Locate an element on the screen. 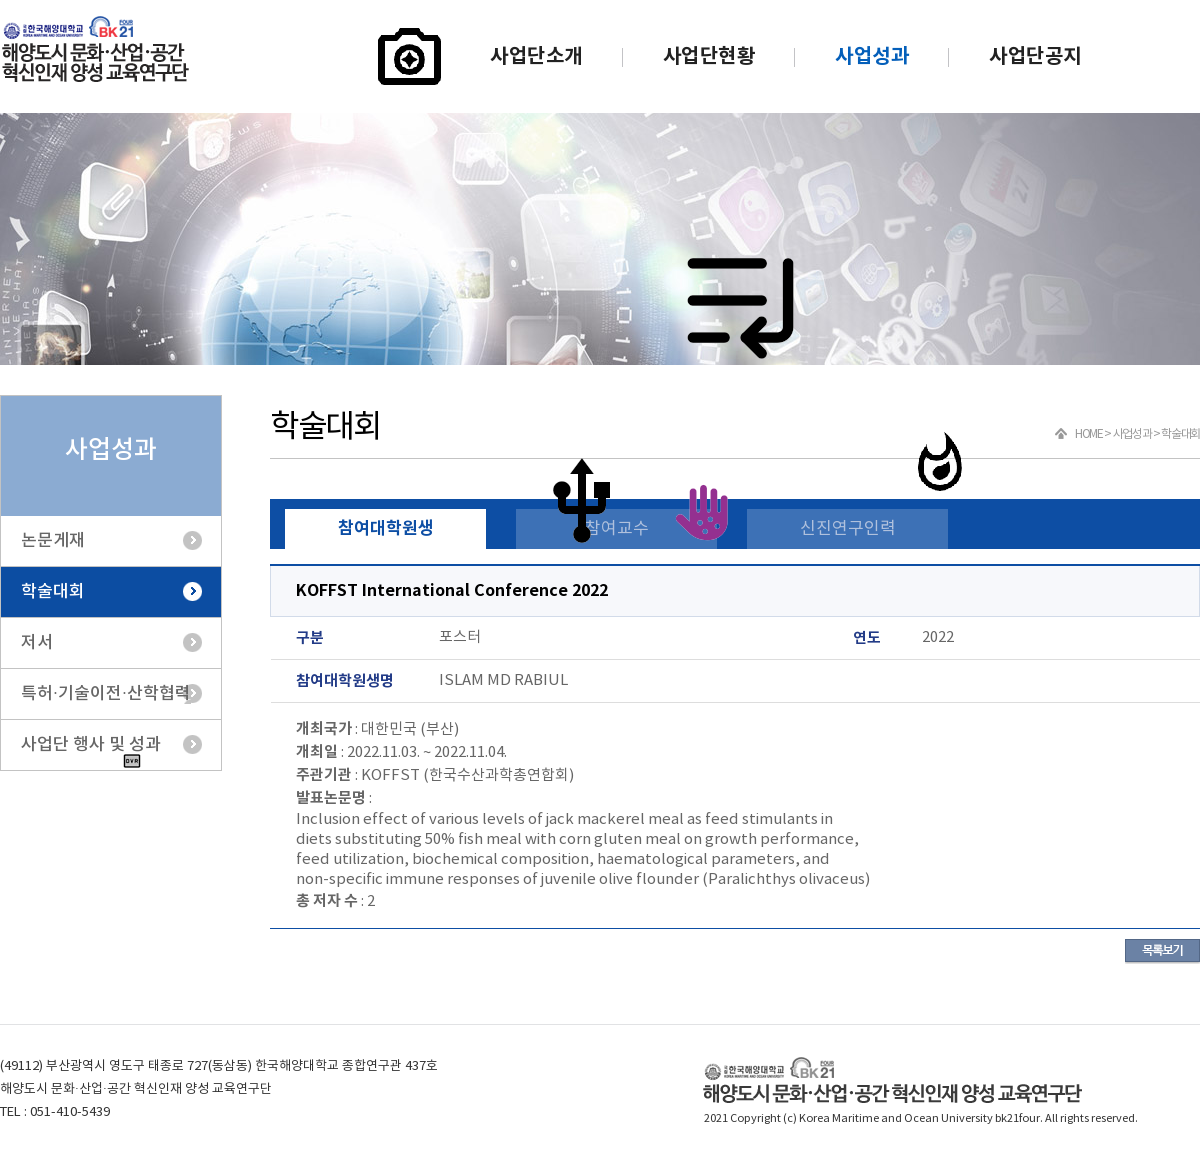  indicates a skin condition or allergy warning is located at coordinates (703, 512).